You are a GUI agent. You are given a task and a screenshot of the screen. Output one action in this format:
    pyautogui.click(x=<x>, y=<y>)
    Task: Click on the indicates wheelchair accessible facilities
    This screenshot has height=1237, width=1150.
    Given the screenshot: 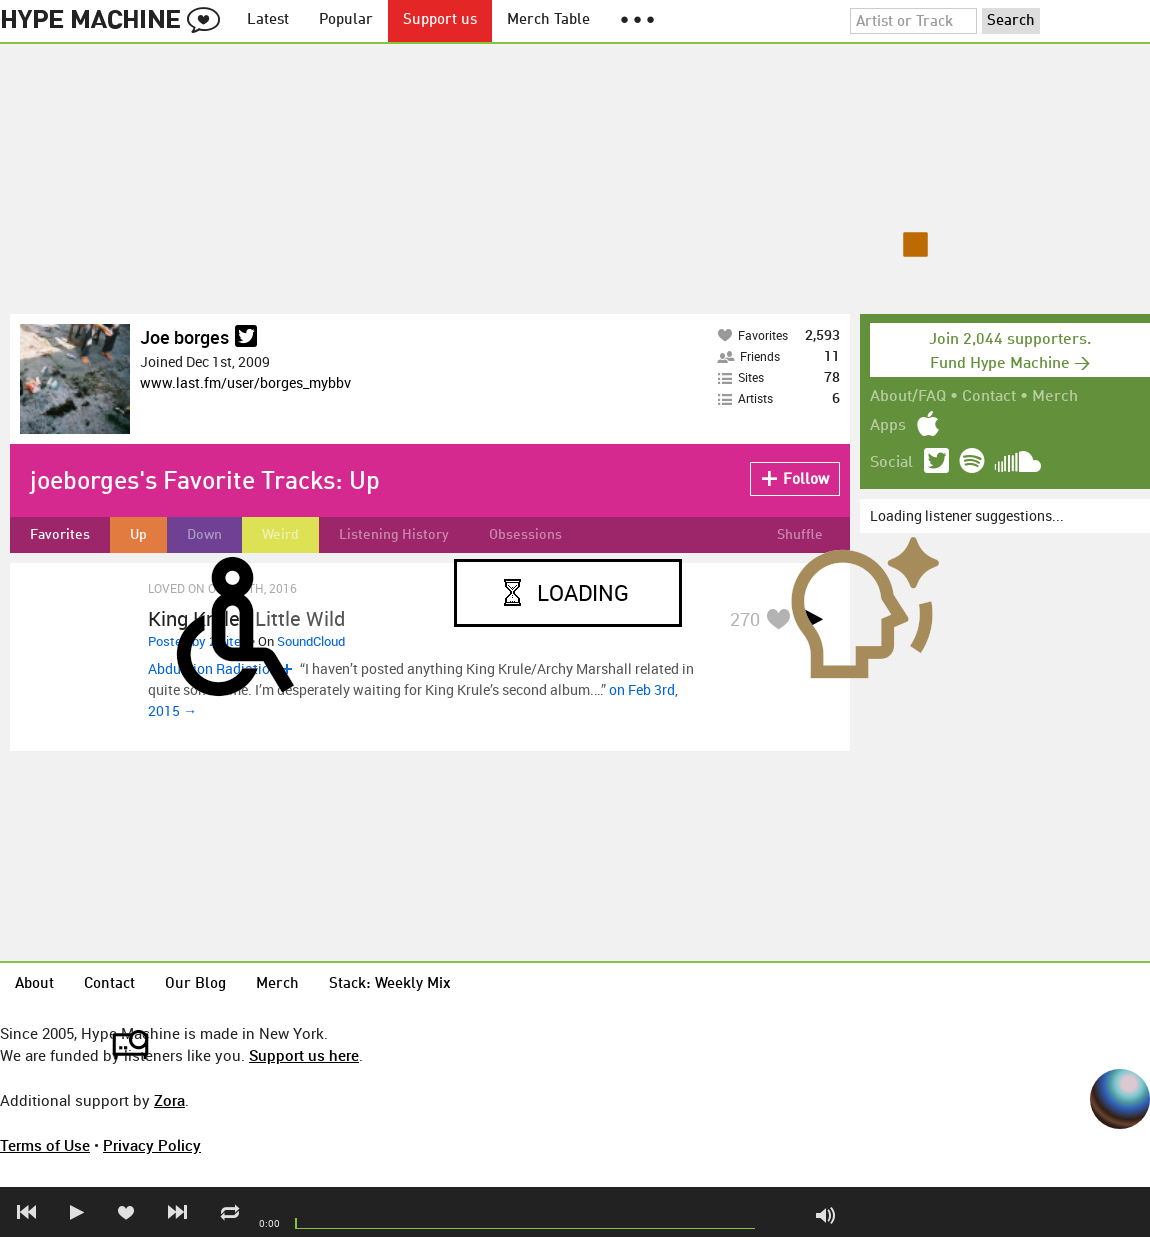 What is the action you would take?
    pyautogui.click(x=232, y=626)
    